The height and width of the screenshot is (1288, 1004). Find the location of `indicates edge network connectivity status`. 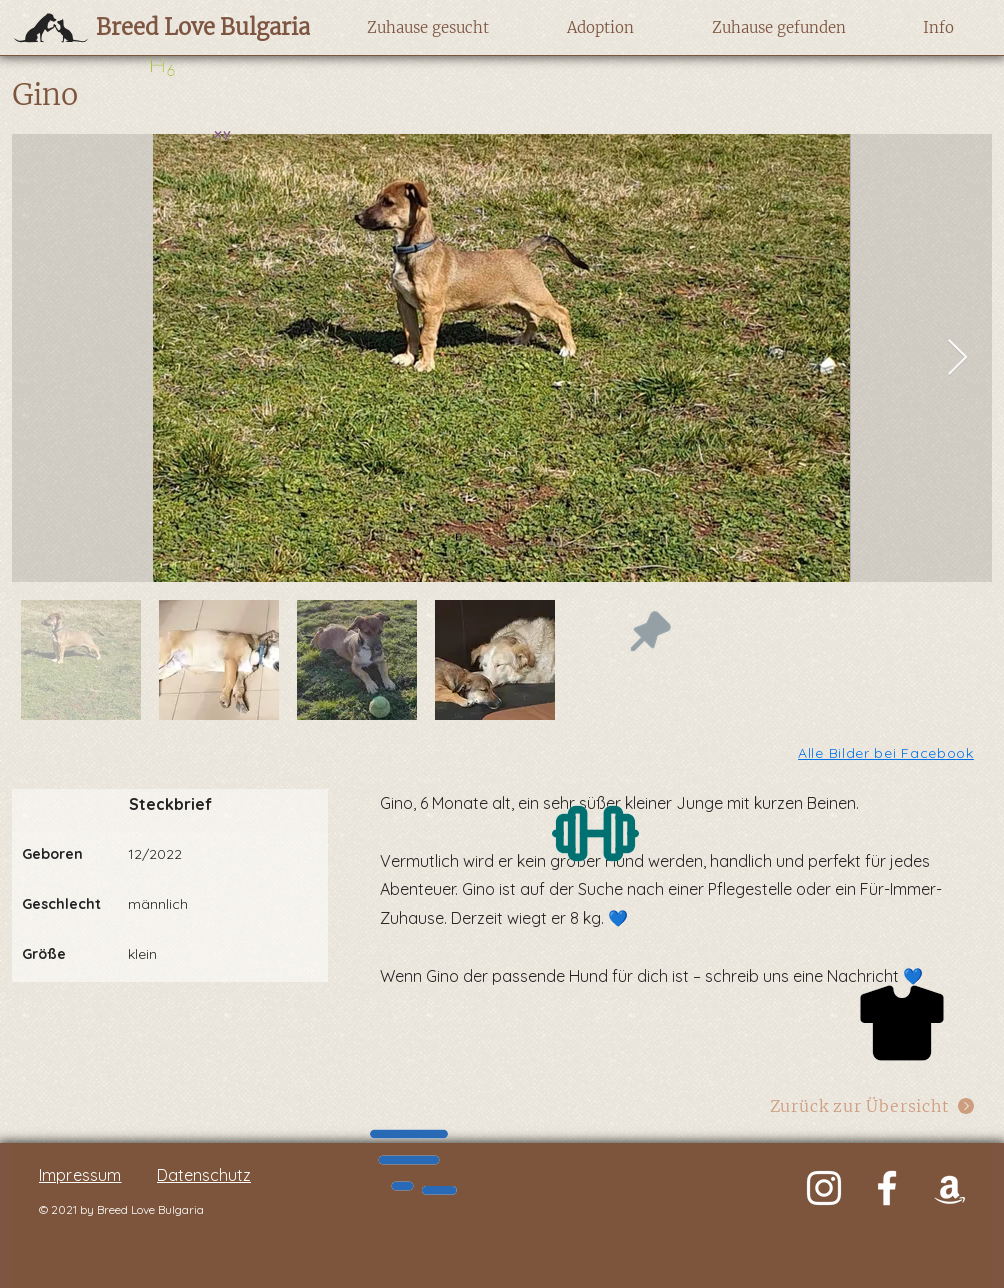

indicates edge network connectivity status is located at coordinates (458, 537).